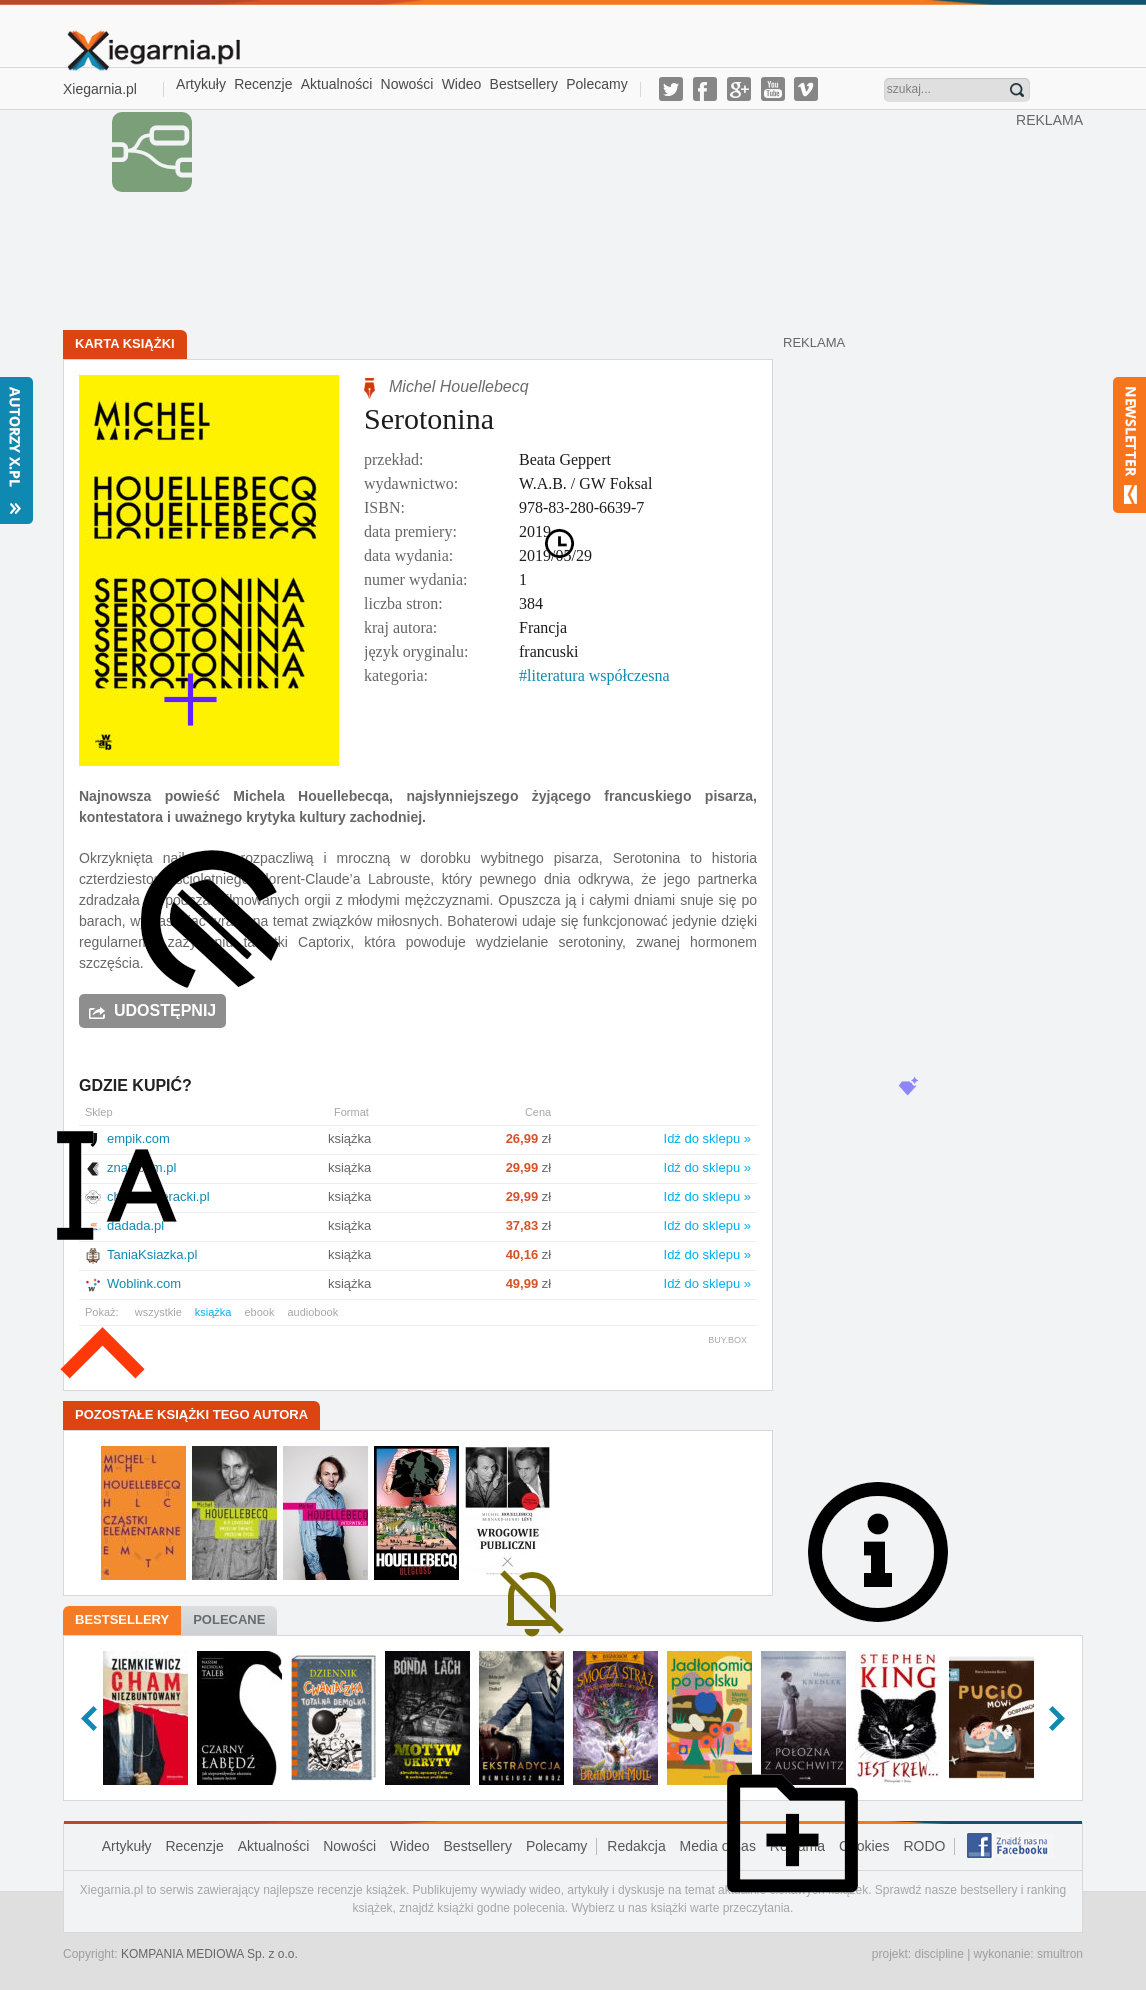 Image resolution: width=1146 pixels, height=1990 pixels. I want to click on create a new folder, so click(792, 1833).